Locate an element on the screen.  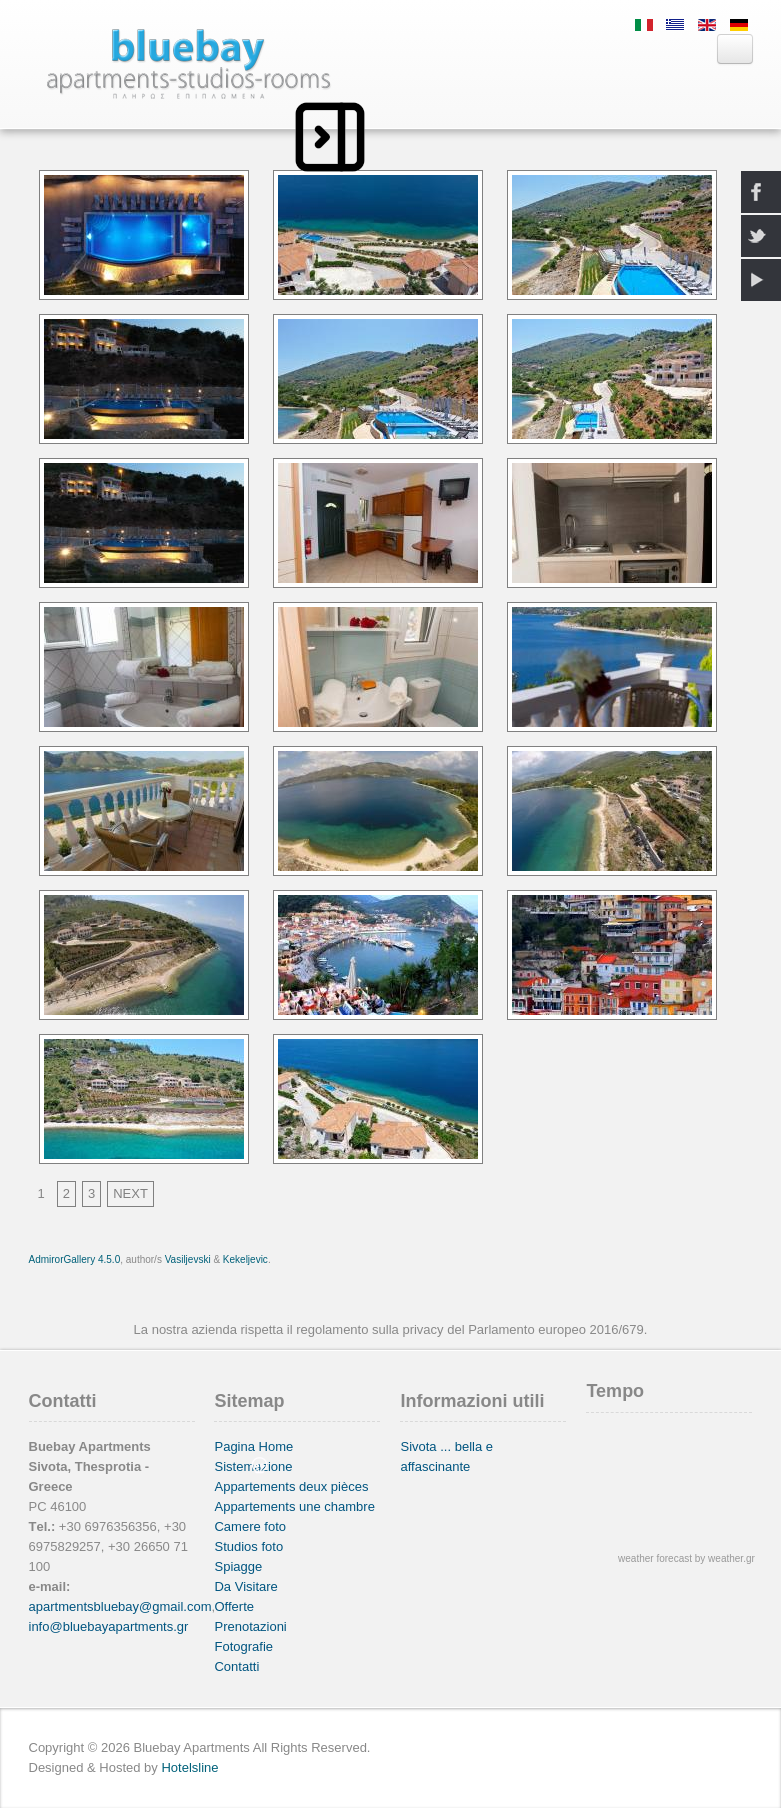
collapse the right sidebar panel is located at coordinates (330, 137).